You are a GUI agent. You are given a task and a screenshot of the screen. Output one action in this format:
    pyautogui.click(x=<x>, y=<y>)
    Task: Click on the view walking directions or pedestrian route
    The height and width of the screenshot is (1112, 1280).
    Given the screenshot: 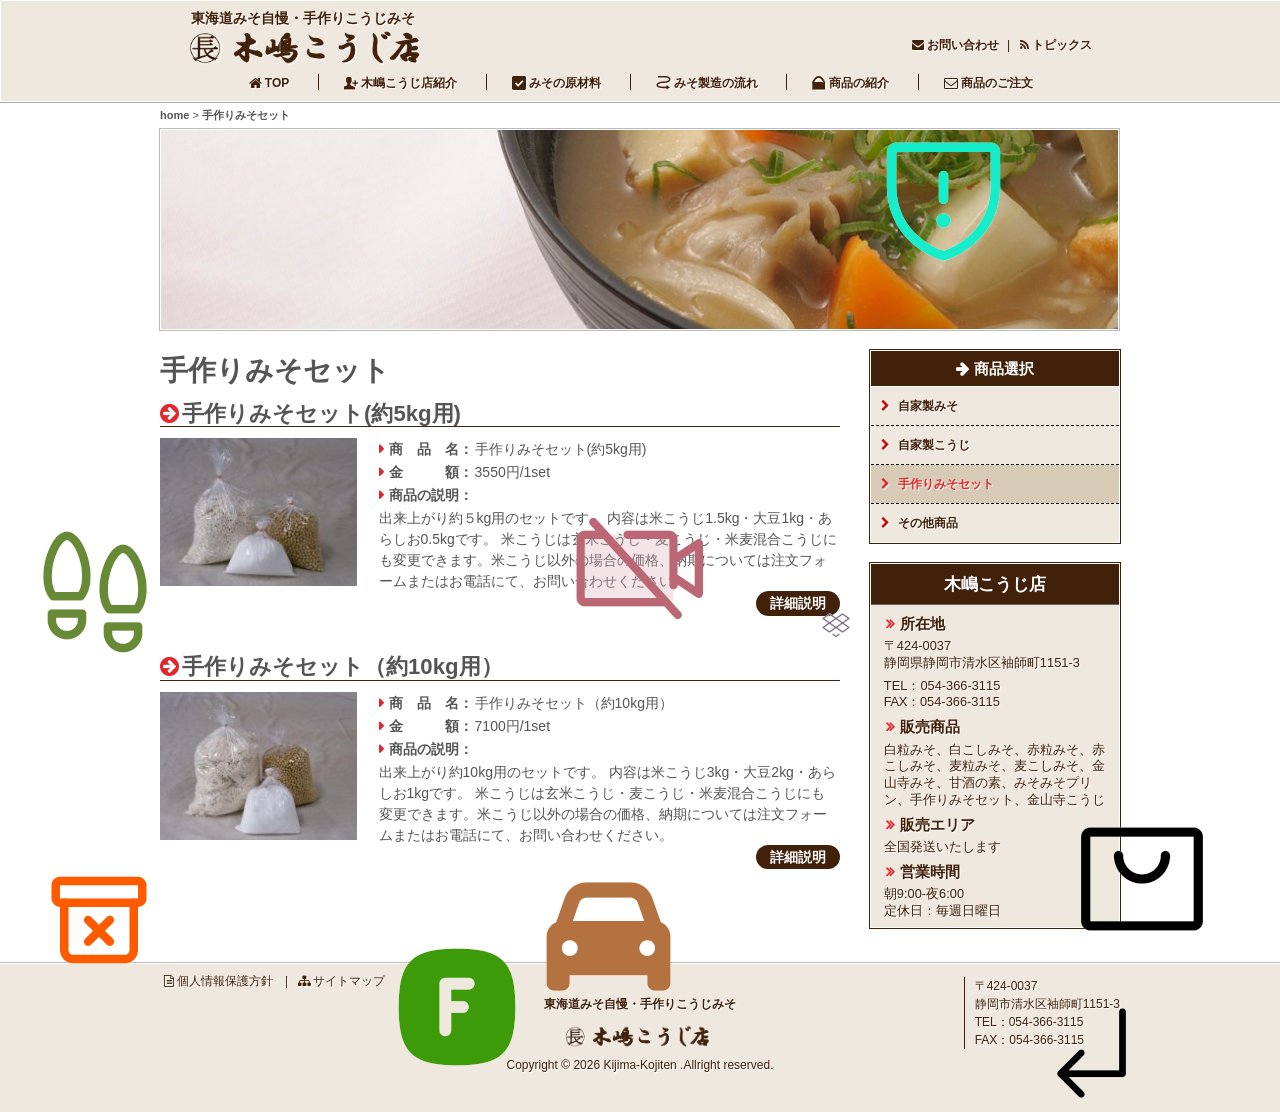 What is the action you would take?
    pyautogui.click(x=95, y=592)
    